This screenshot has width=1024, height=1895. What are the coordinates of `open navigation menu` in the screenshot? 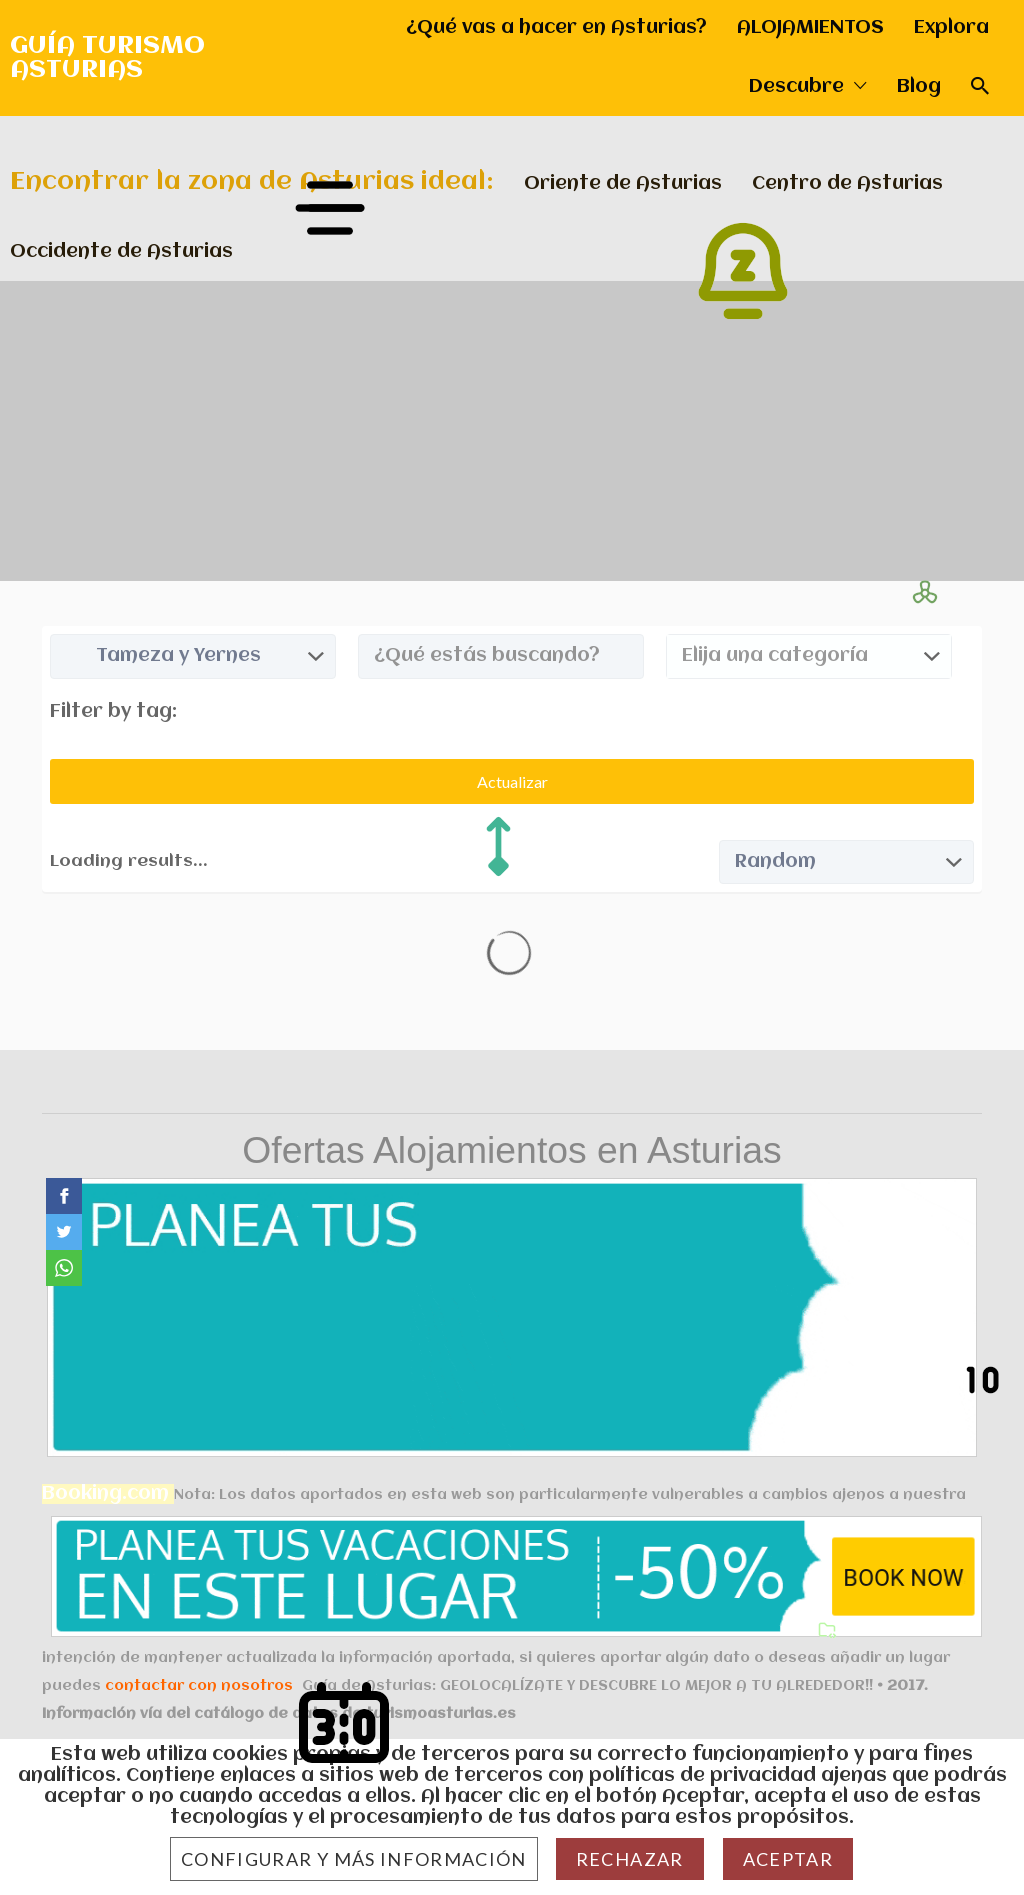 It's located at (330, 208).